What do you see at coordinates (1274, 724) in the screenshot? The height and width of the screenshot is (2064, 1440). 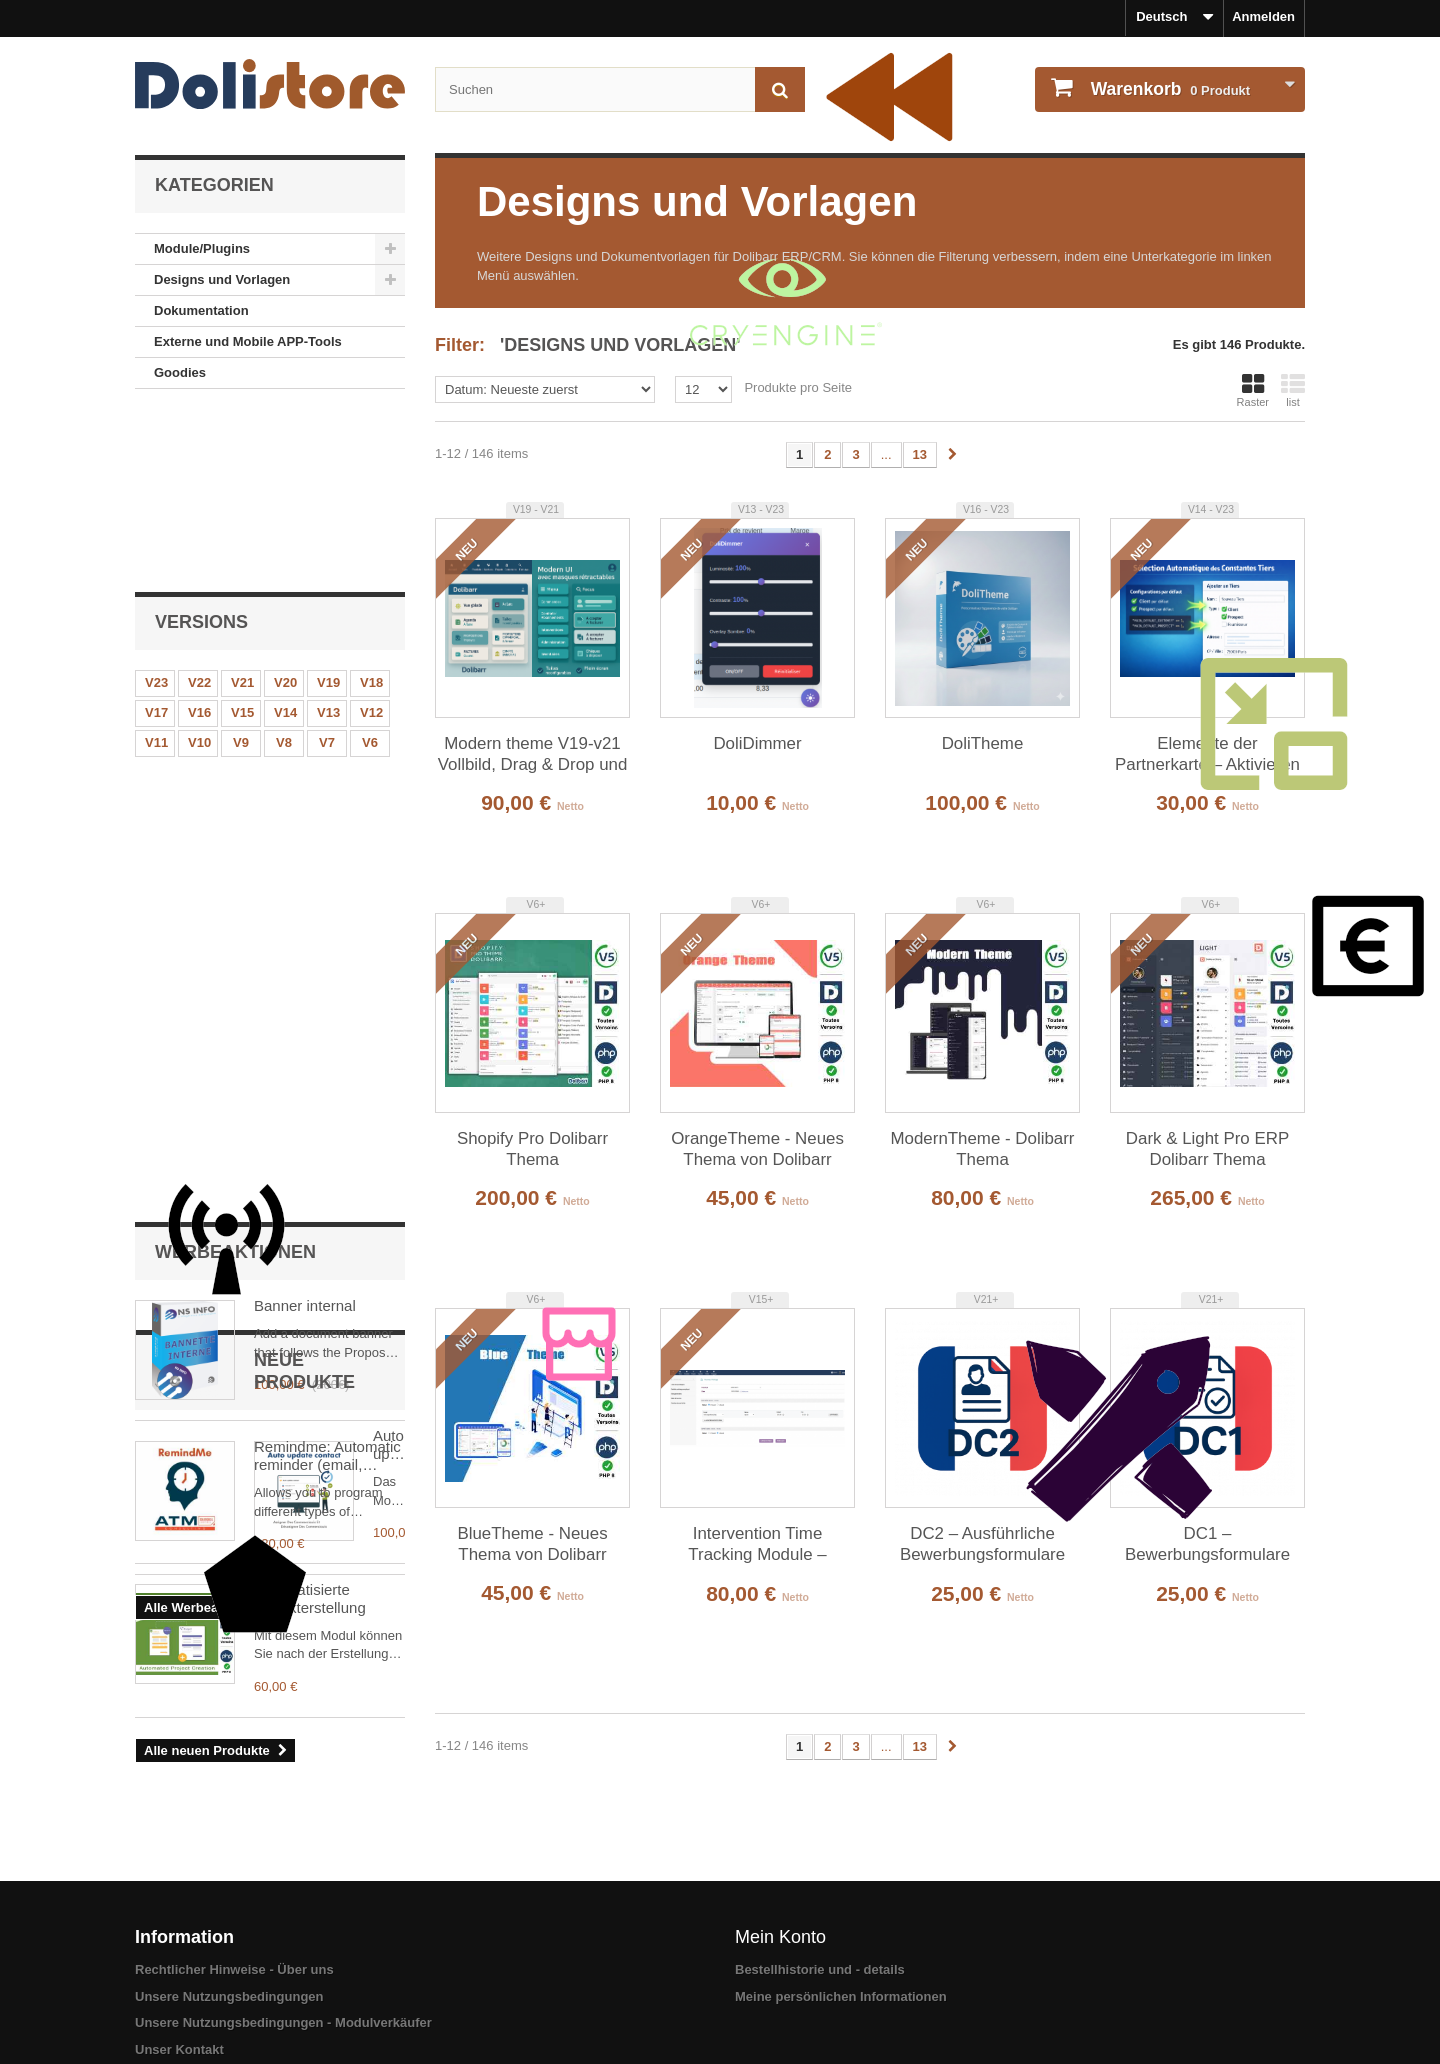 I see `enable picture-in-picture mode` at bounding box center [1274, 724].